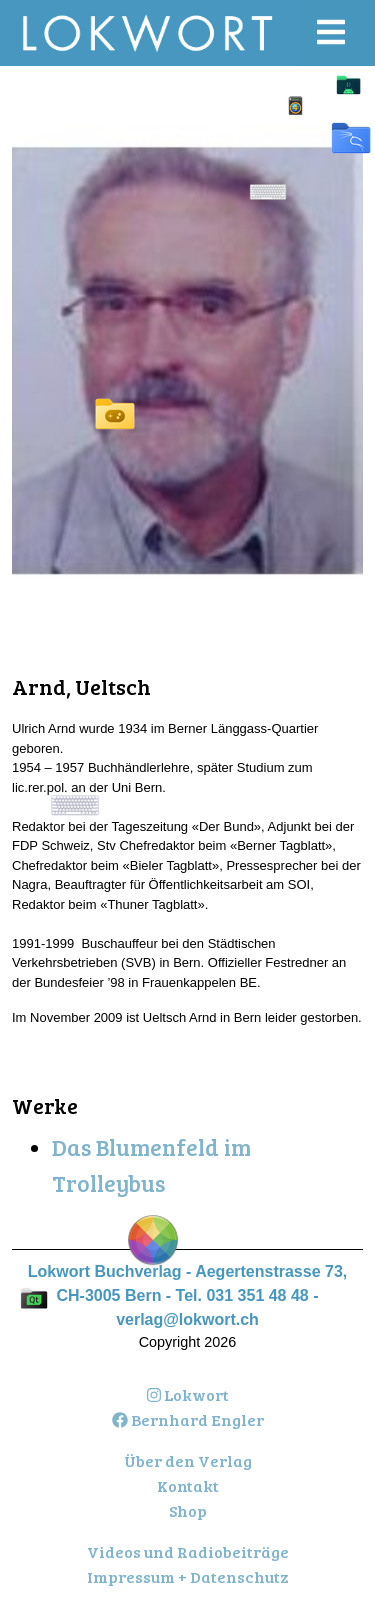 This screenshot has width=375, height=1606. I want to click on folder containing Qt framework project files, so click(34, 1299).